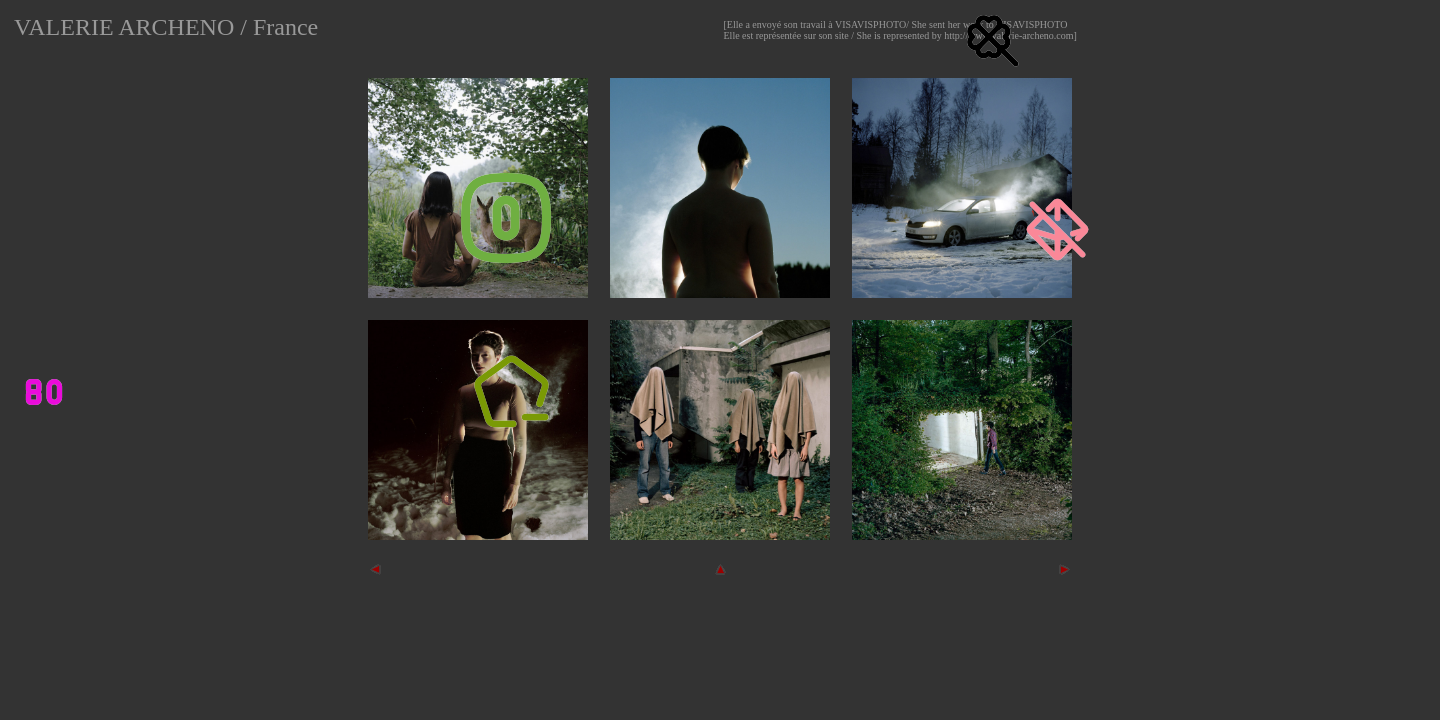  What do you see at coordinates (506, 218) in the screenshot?
I see `represents the letter "o" in a menu or keyboard interface` at bounding box center [506, 218].